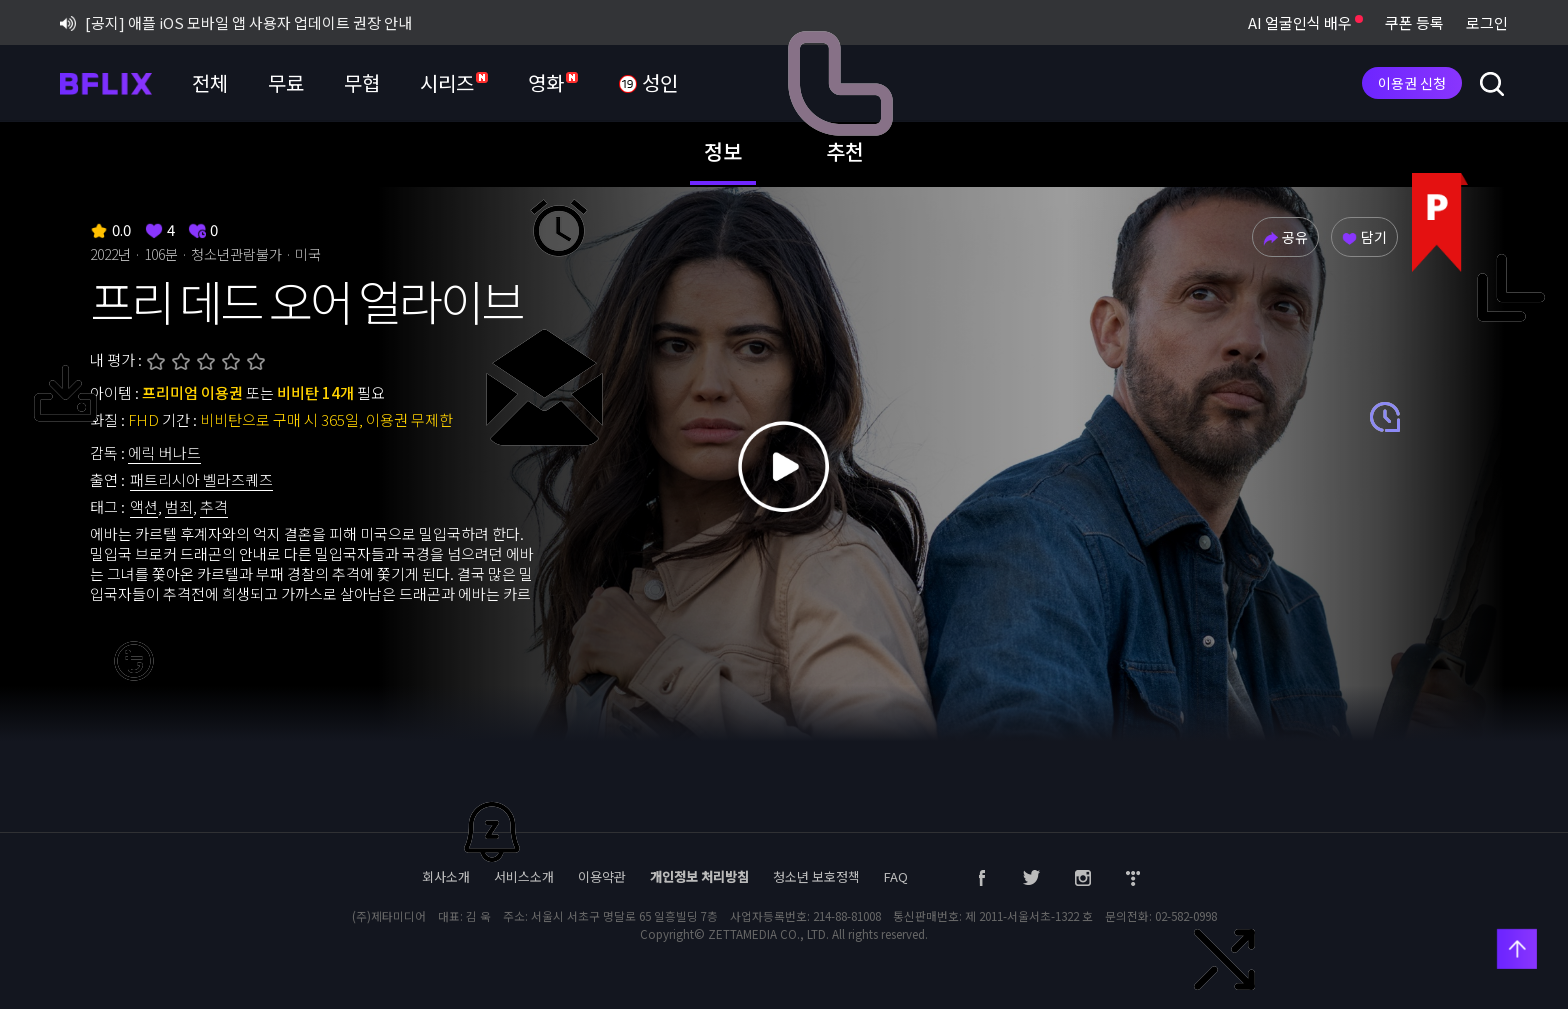 Image resolution: width=1568 pixels, height=1009 pixels. Describe the element at coordinates (1385, 417) in the screenshot. I see `track days until an event or deadline` at that location.